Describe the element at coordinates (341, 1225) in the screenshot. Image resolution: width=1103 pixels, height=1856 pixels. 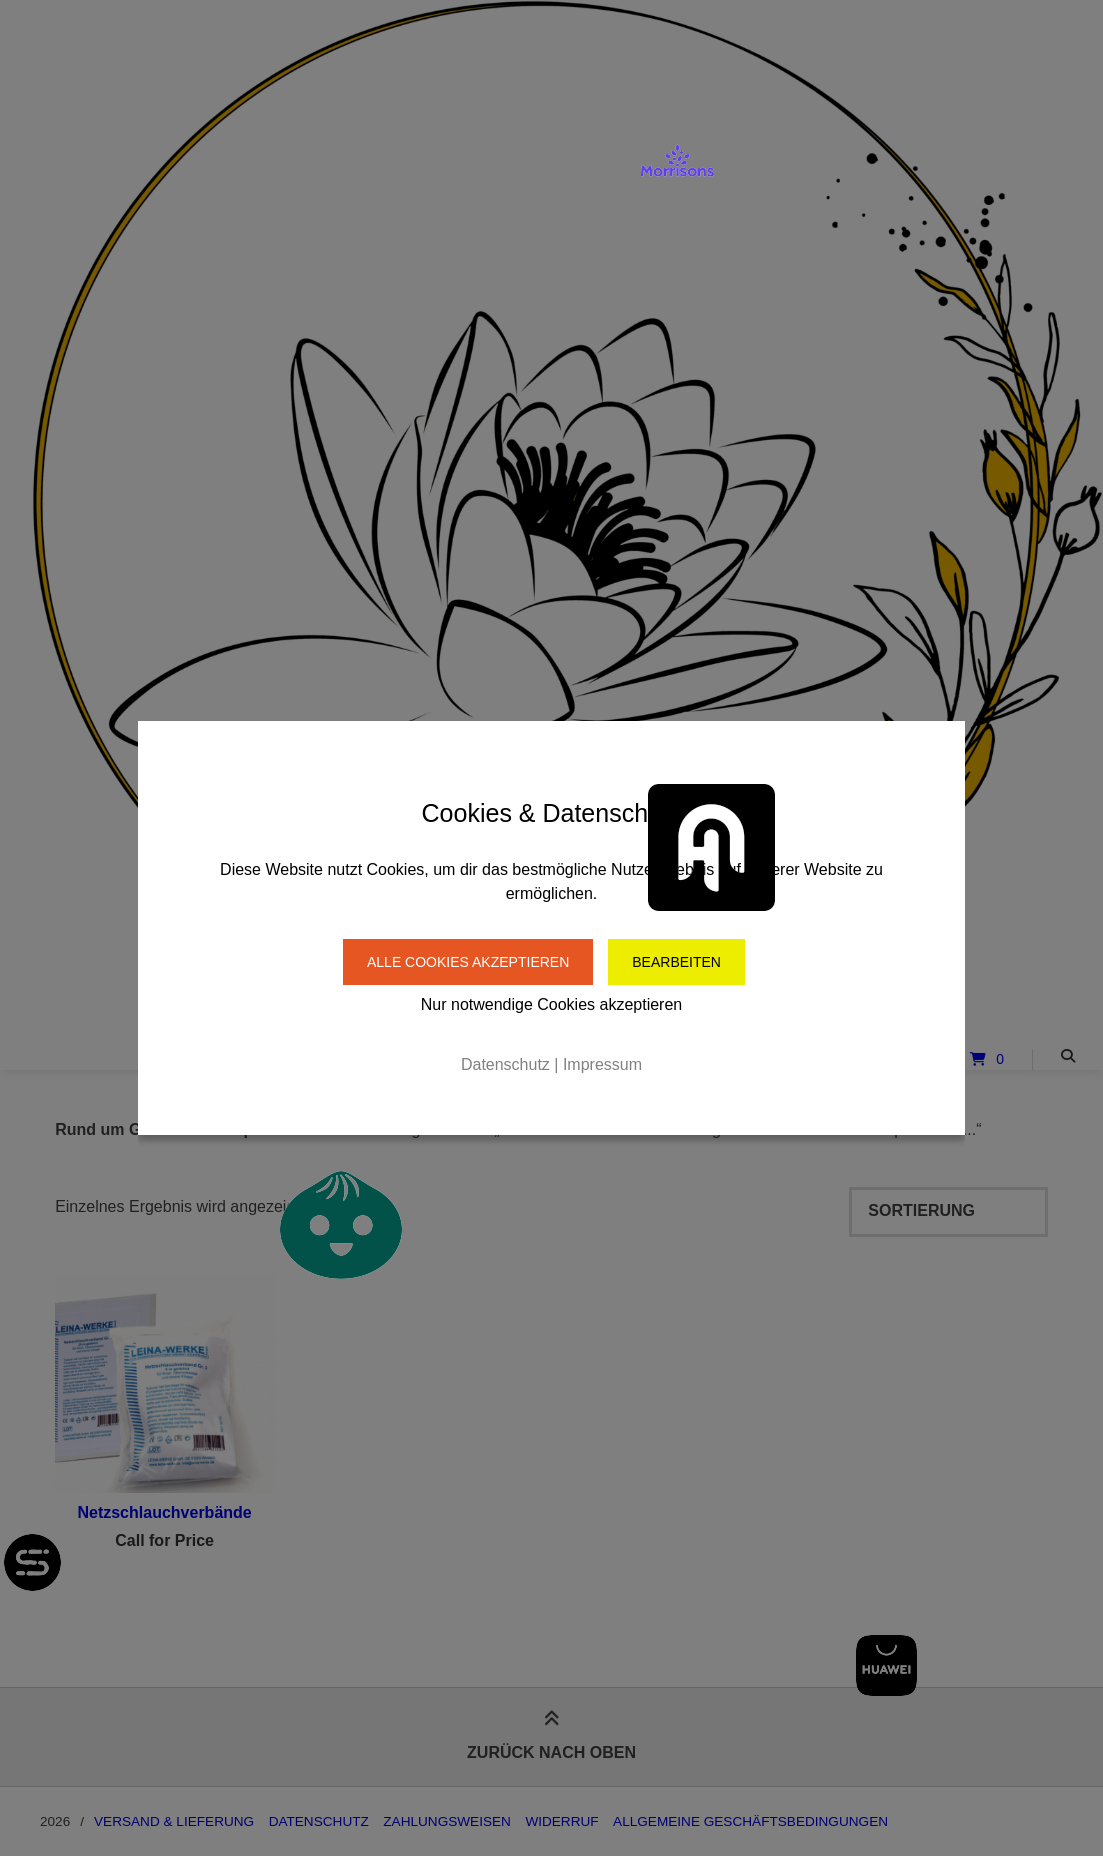
I see `indicates a project using the bun javascript runtime` at that location.